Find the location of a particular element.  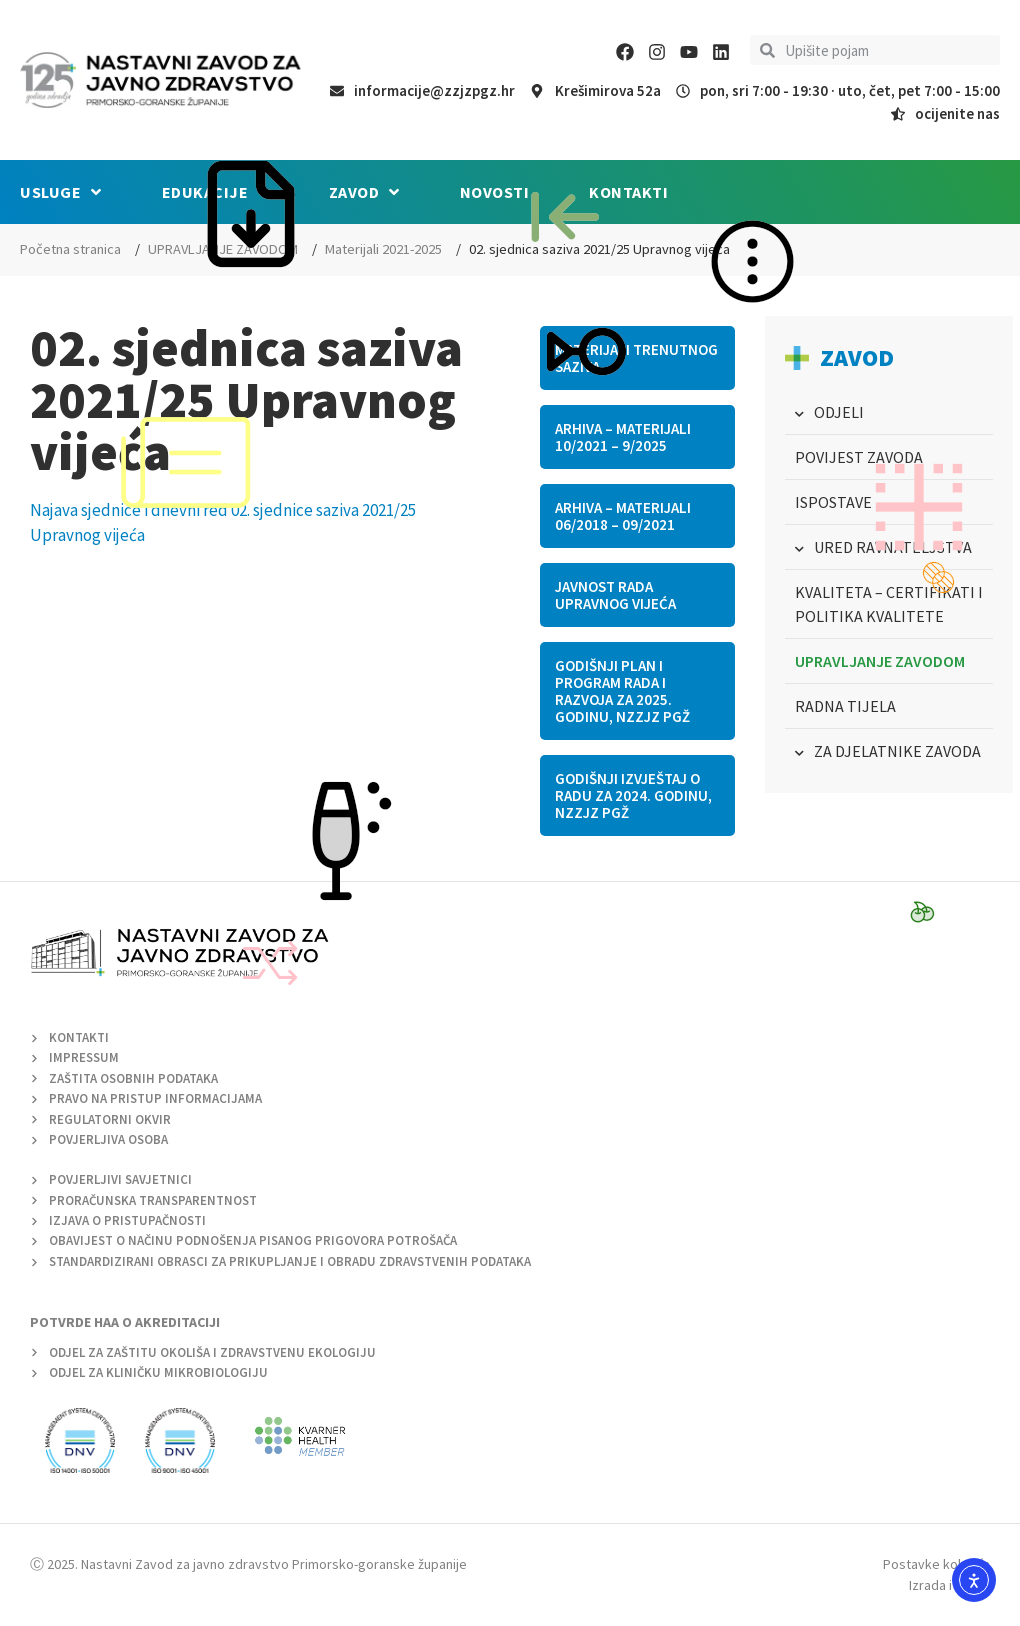

merge or combine selected layers is located at coordinates (938, 577).